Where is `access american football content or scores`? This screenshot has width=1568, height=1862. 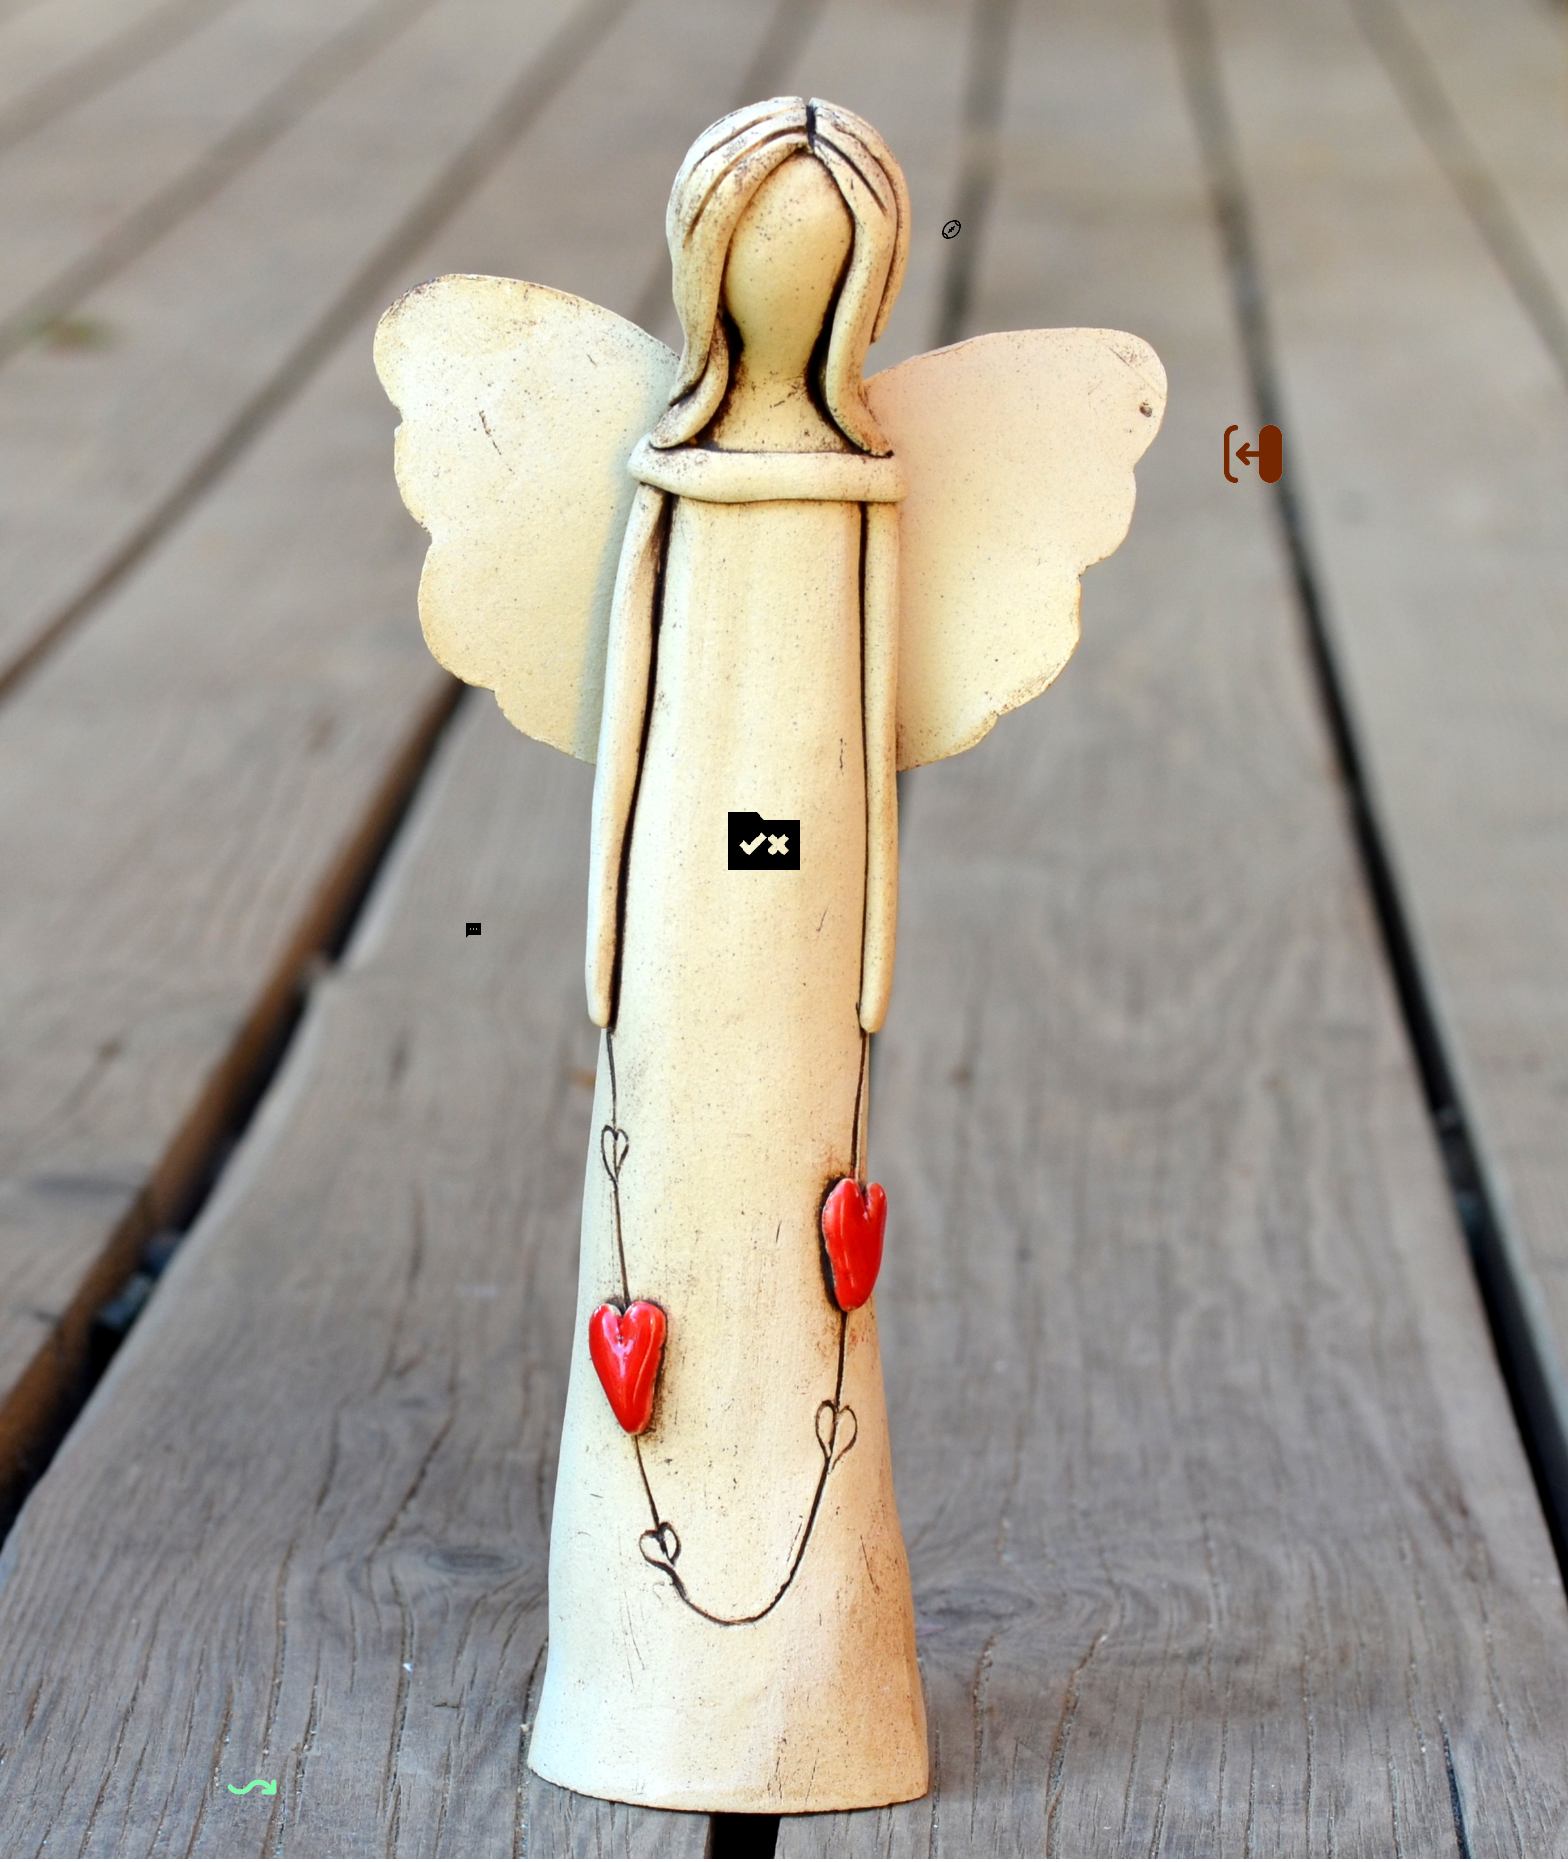
access american football content or scores is located at coordinates (951, 229).